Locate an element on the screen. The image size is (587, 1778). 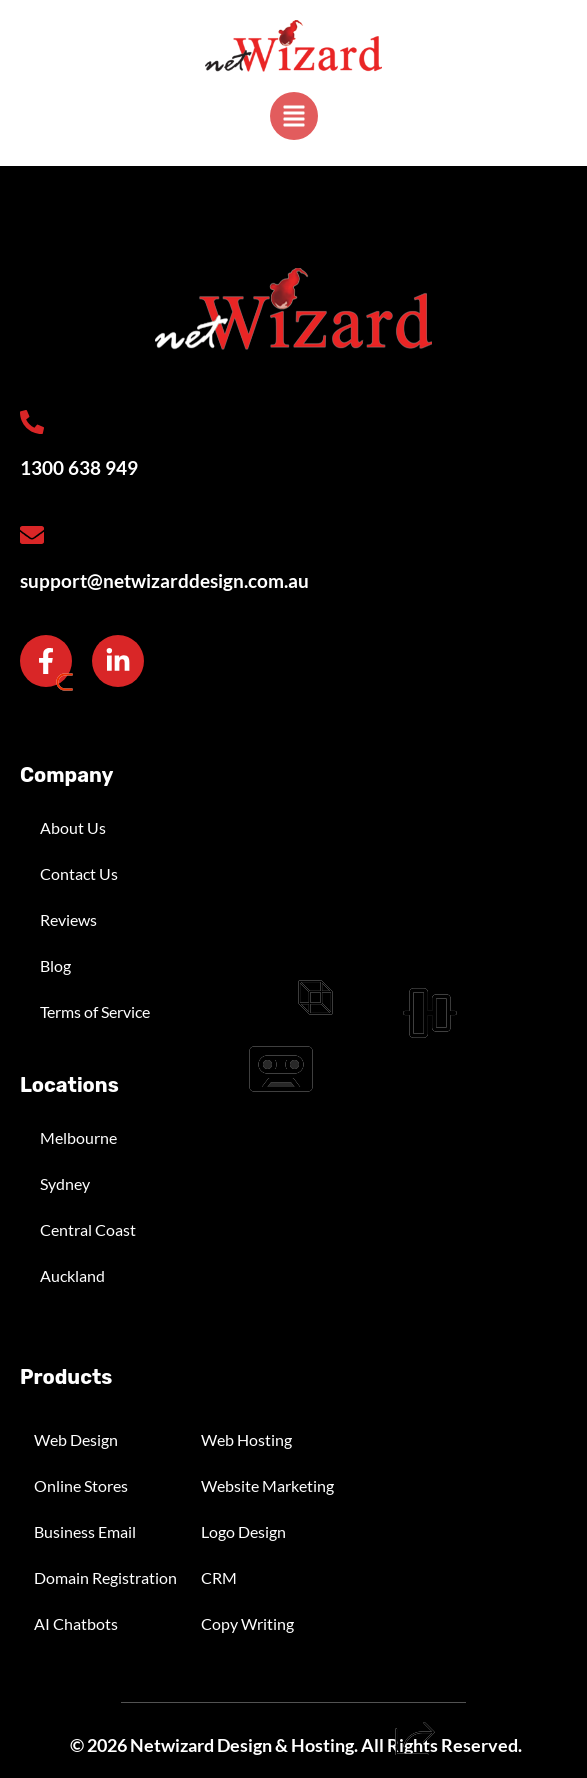
share content with others is located at coordinates (415, 1737).